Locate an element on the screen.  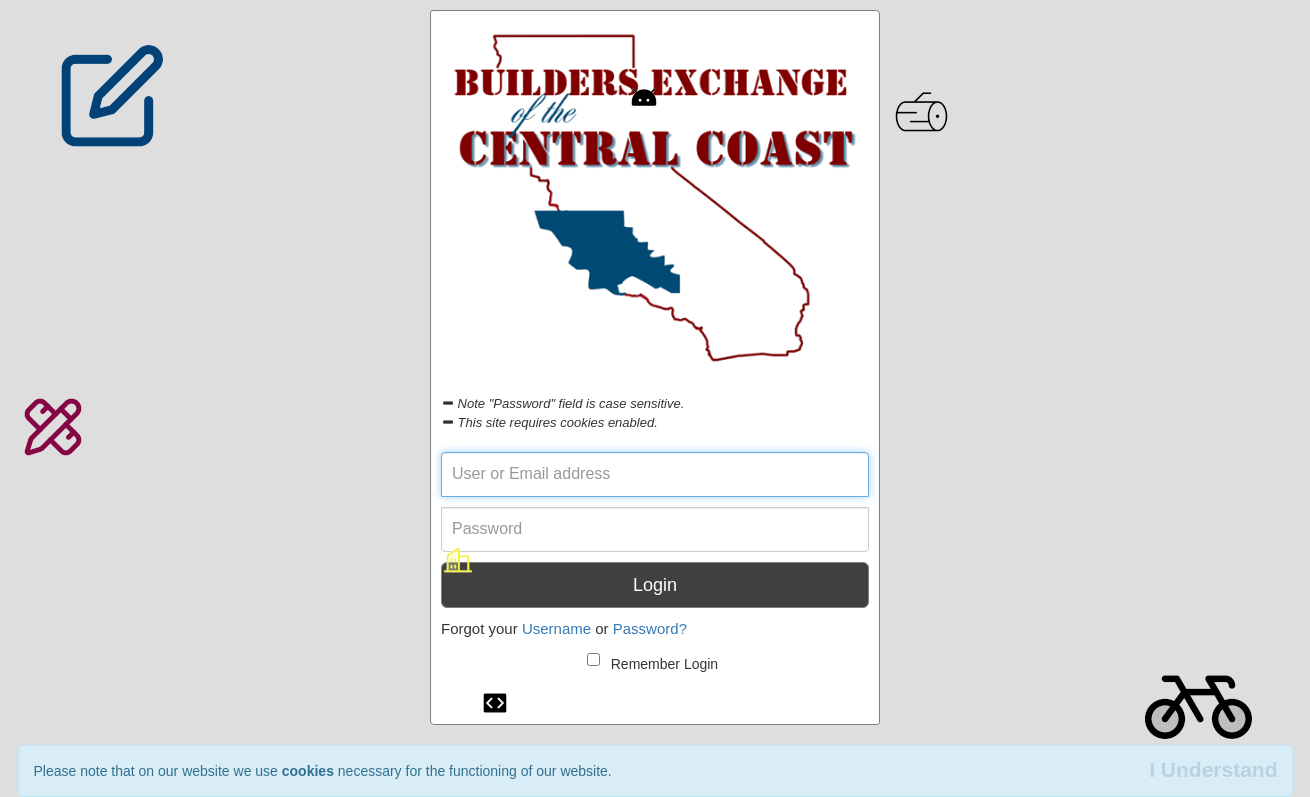
access design or editing tools is located at coordinates (53, 427).